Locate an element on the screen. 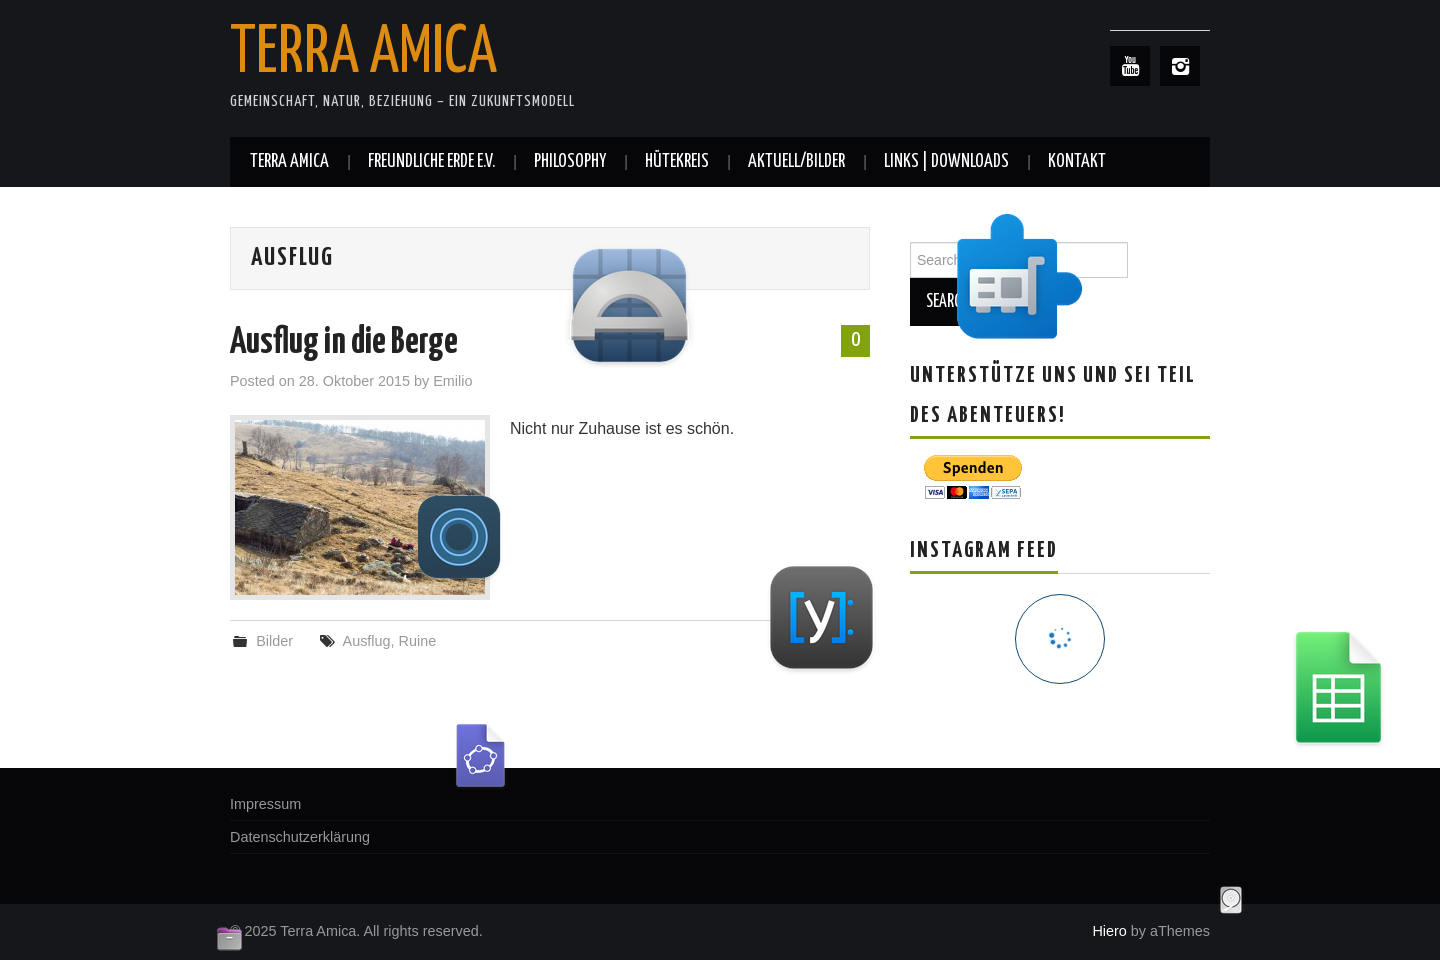  open compatibility settings for apps is located at coordinates (1015, 280).